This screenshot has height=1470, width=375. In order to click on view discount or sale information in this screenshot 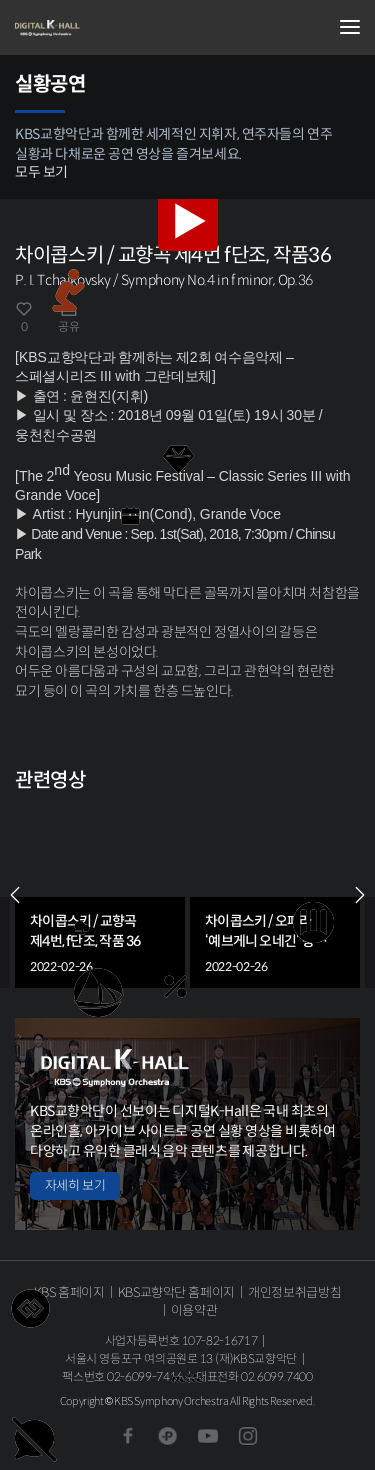, I will do `click(175, 986)`.